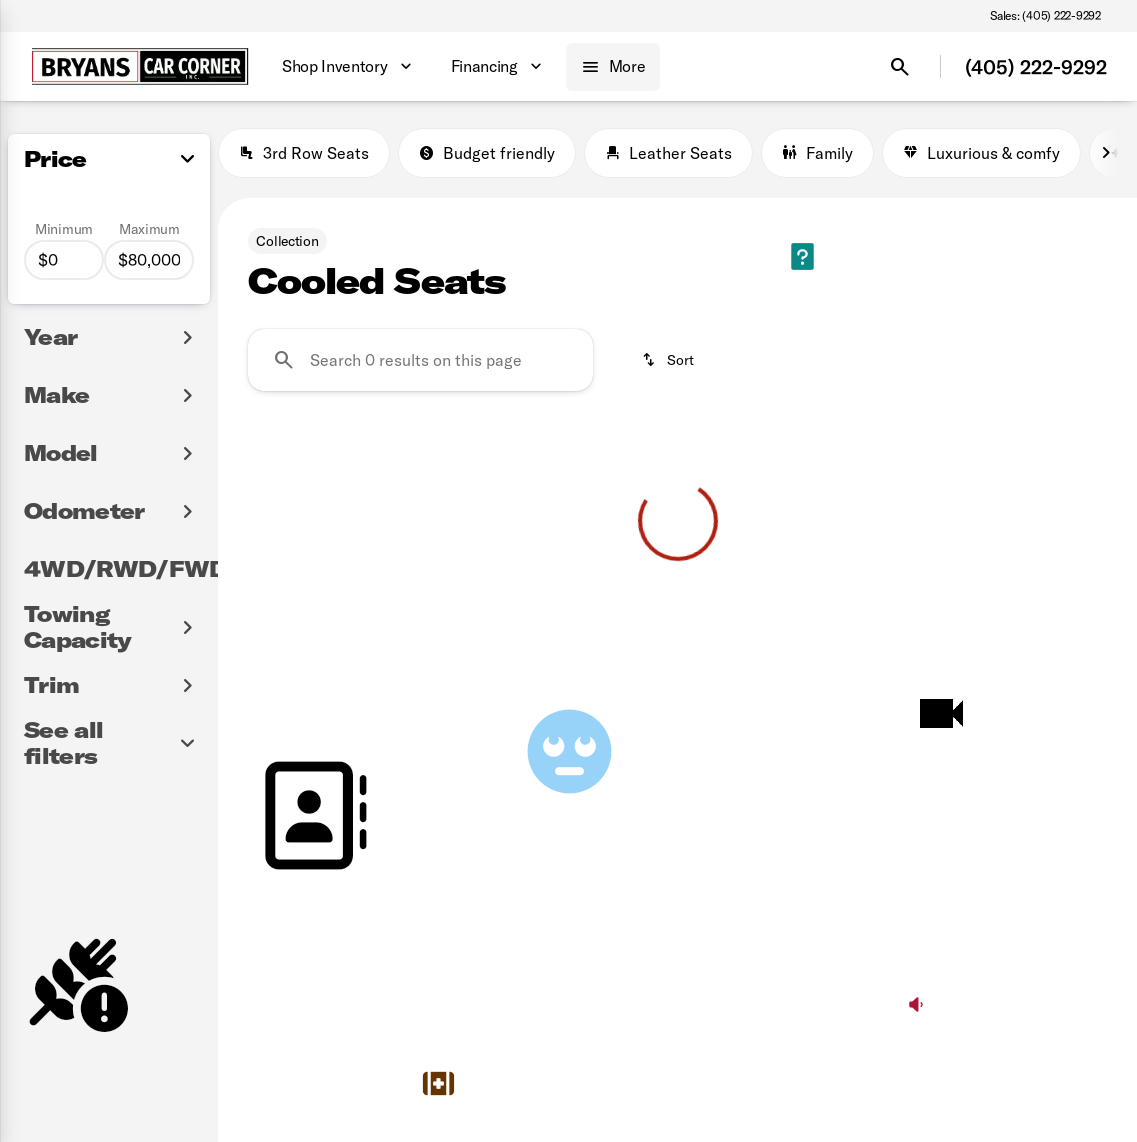  What do you see at coordinates (75, 979) in the screenshot?
I see `indicates a crop or grain alert` at bounding box center [75, 979].